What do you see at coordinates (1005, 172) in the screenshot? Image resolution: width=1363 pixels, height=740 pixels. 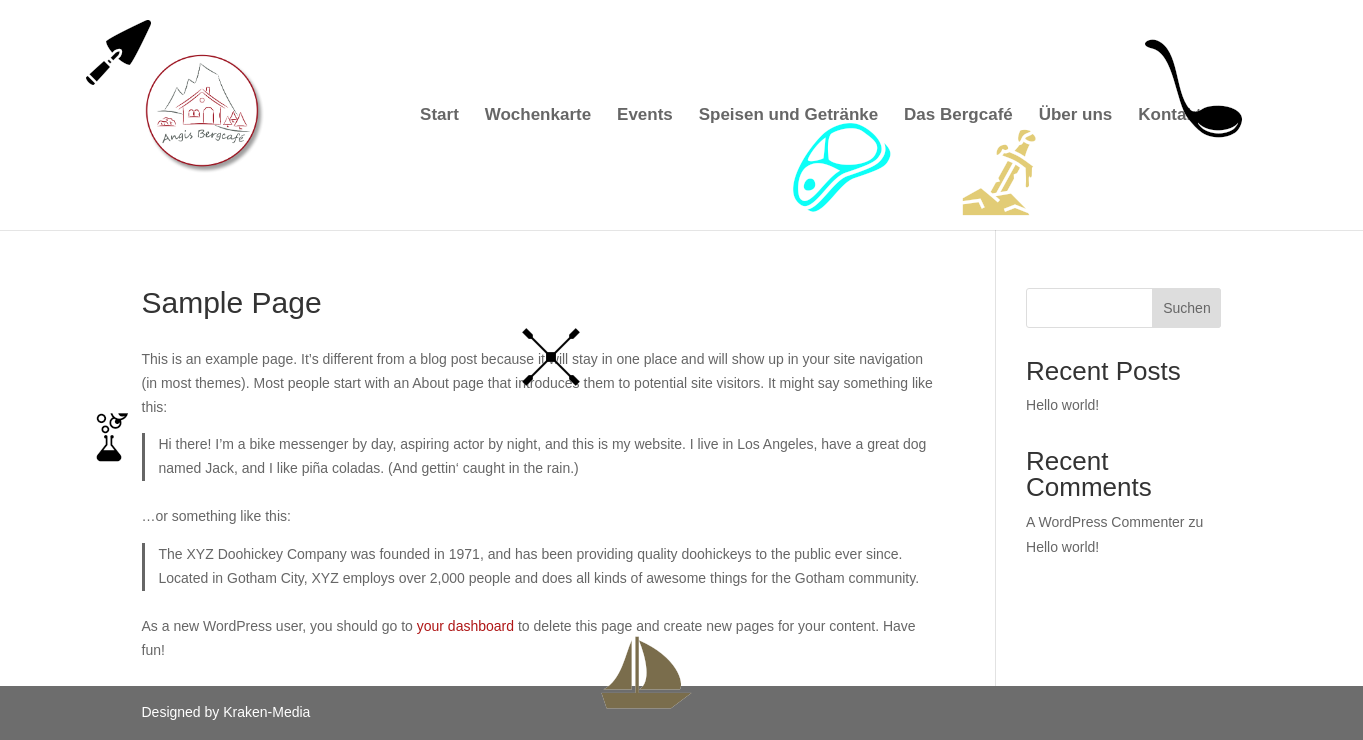 I see `select a melee weapon in game inventory` at bounding box center [1005, 172].